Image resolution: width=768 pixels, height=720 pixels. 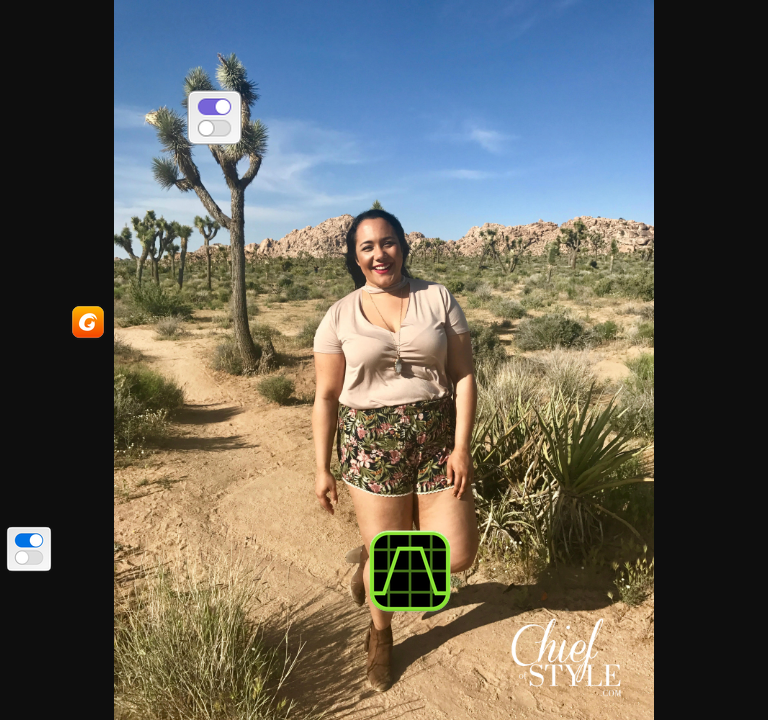 What do you see at coordinates (29, 549) in the screenshot?
I see `open system settings or preferences` at bounding box center [29, 549].